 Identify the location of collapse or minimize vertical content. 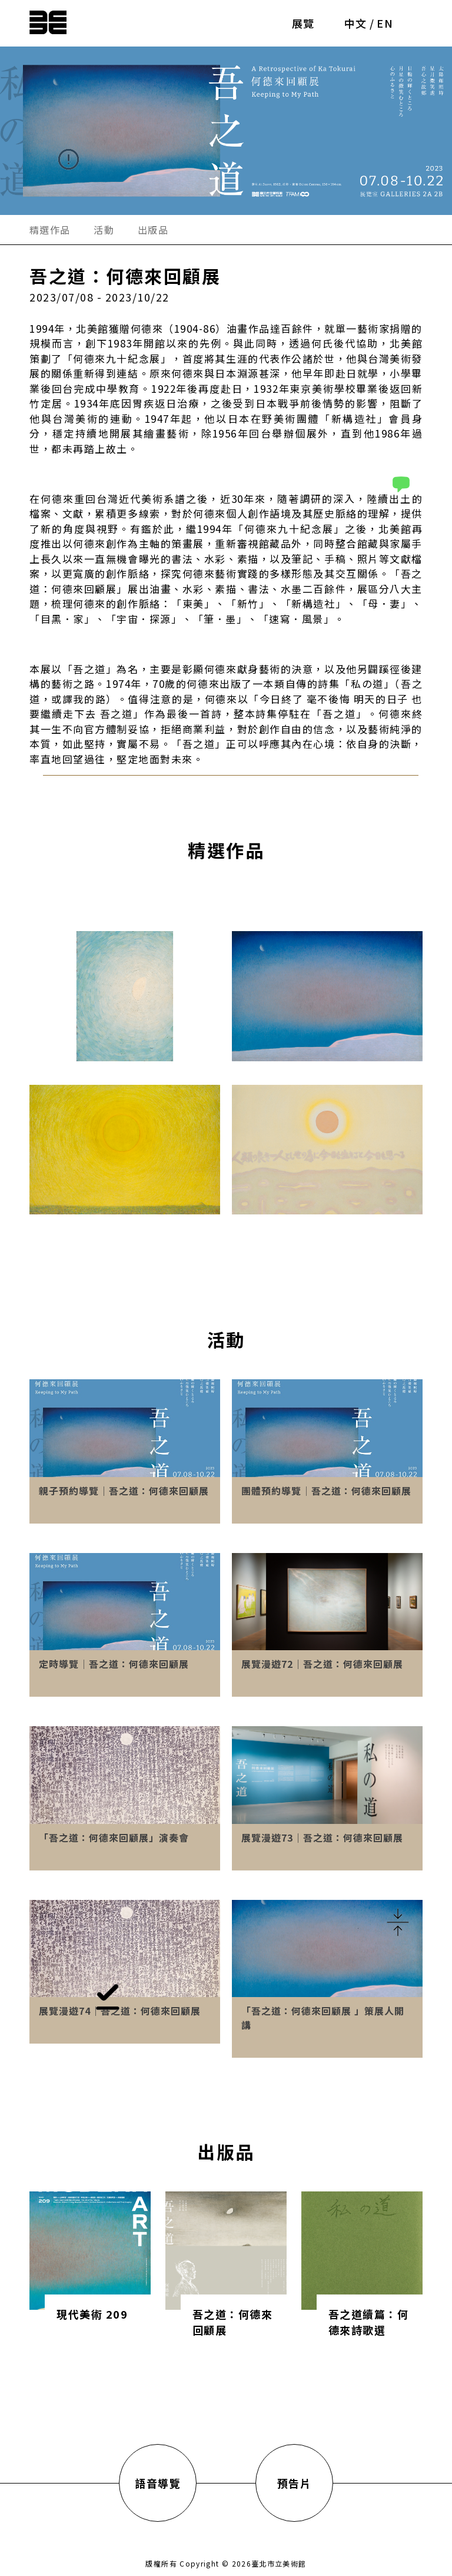
(398, 1922).